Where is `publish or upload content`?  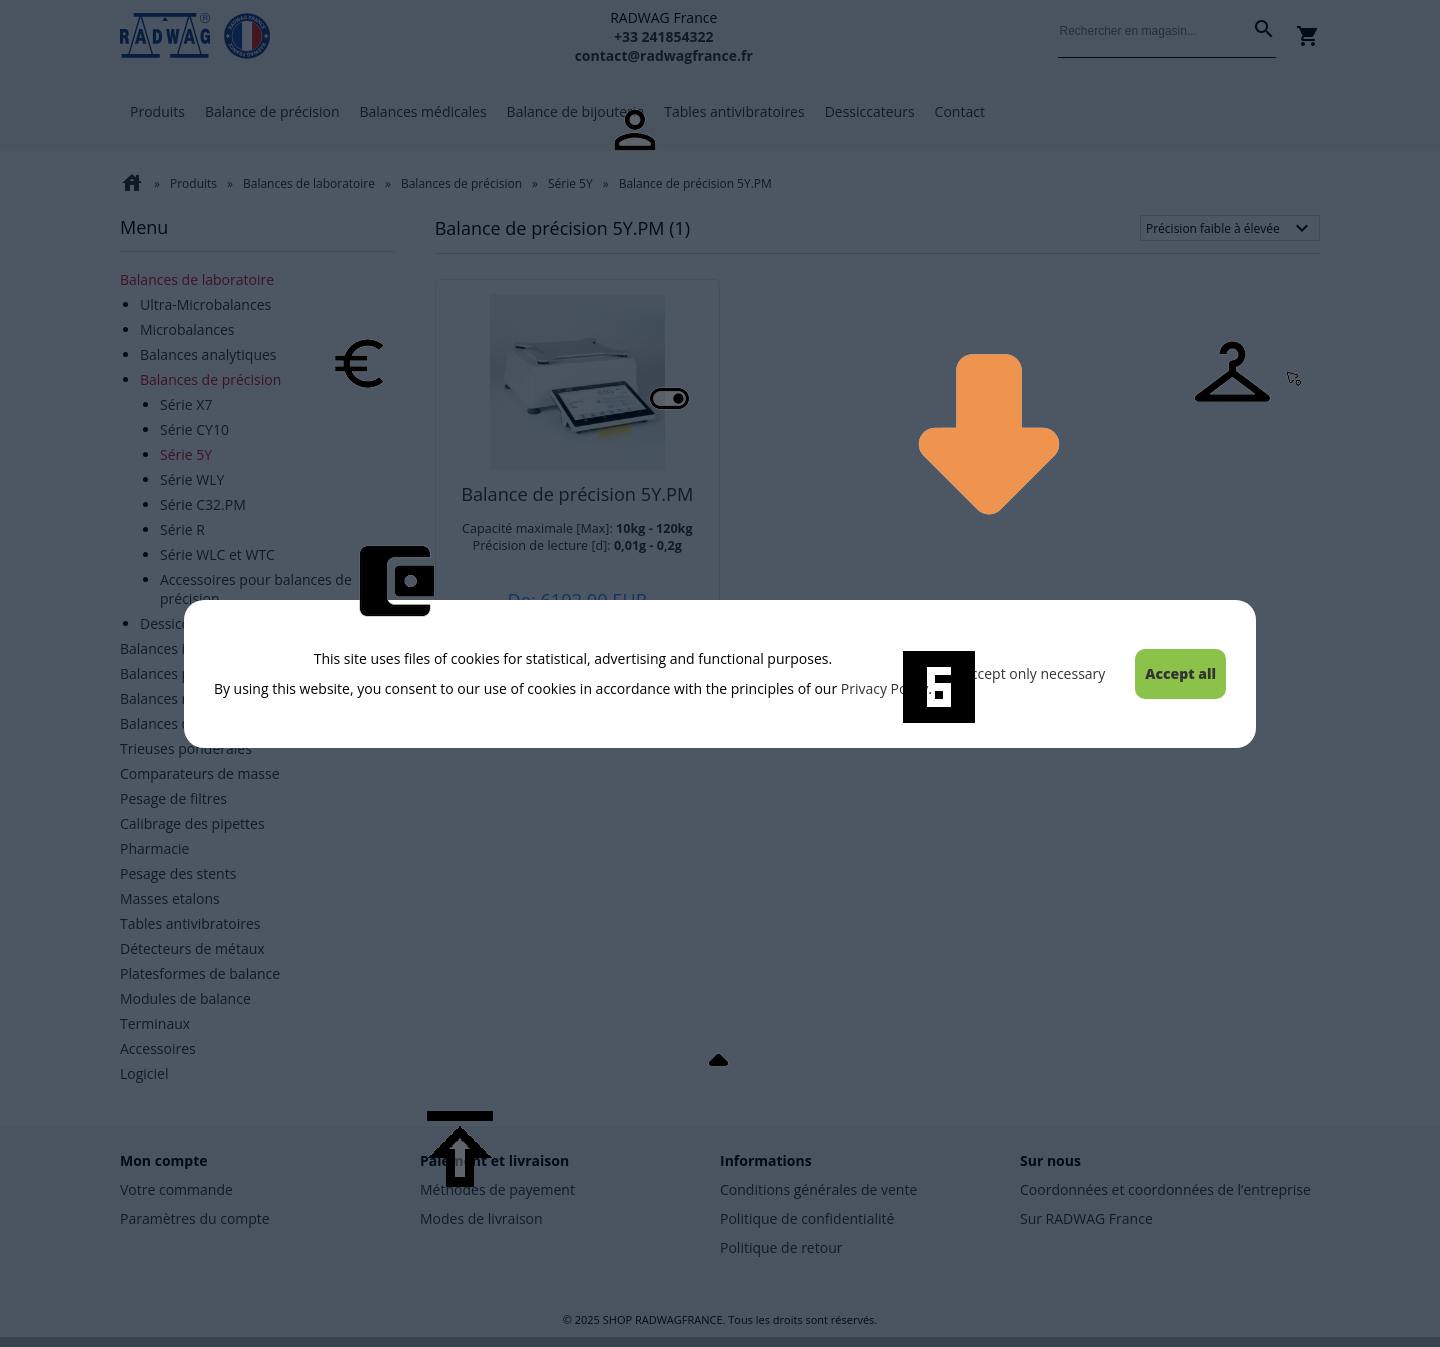 publish or upload content is located at coordinates (460, 1149).